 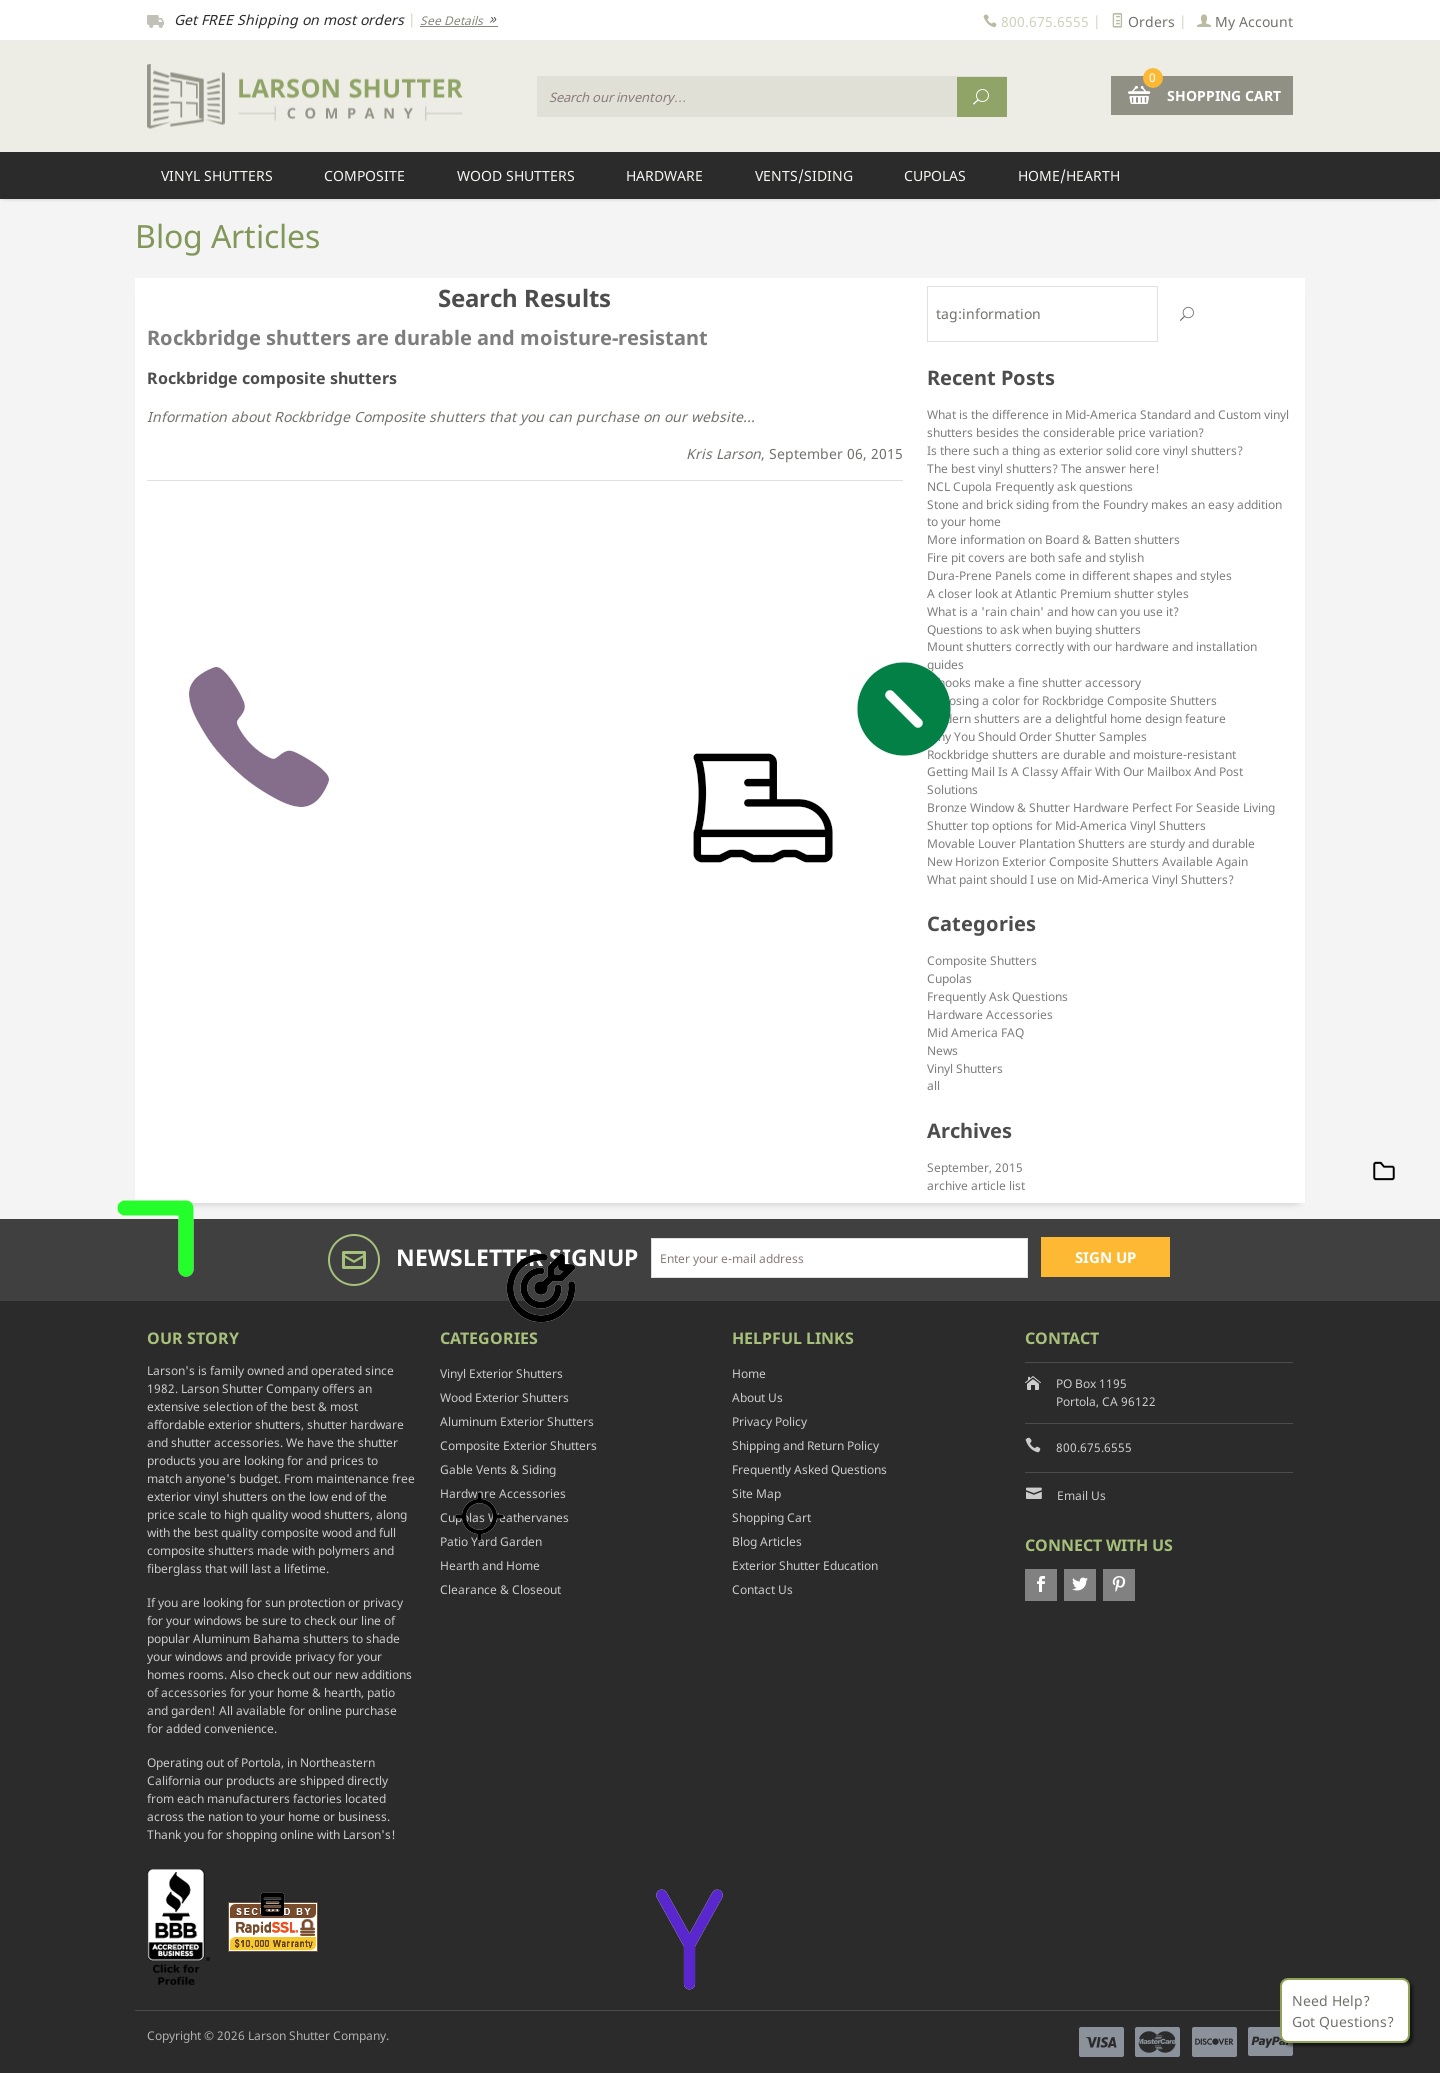 I want to click on find my current location, so click(x=479, y=1516).